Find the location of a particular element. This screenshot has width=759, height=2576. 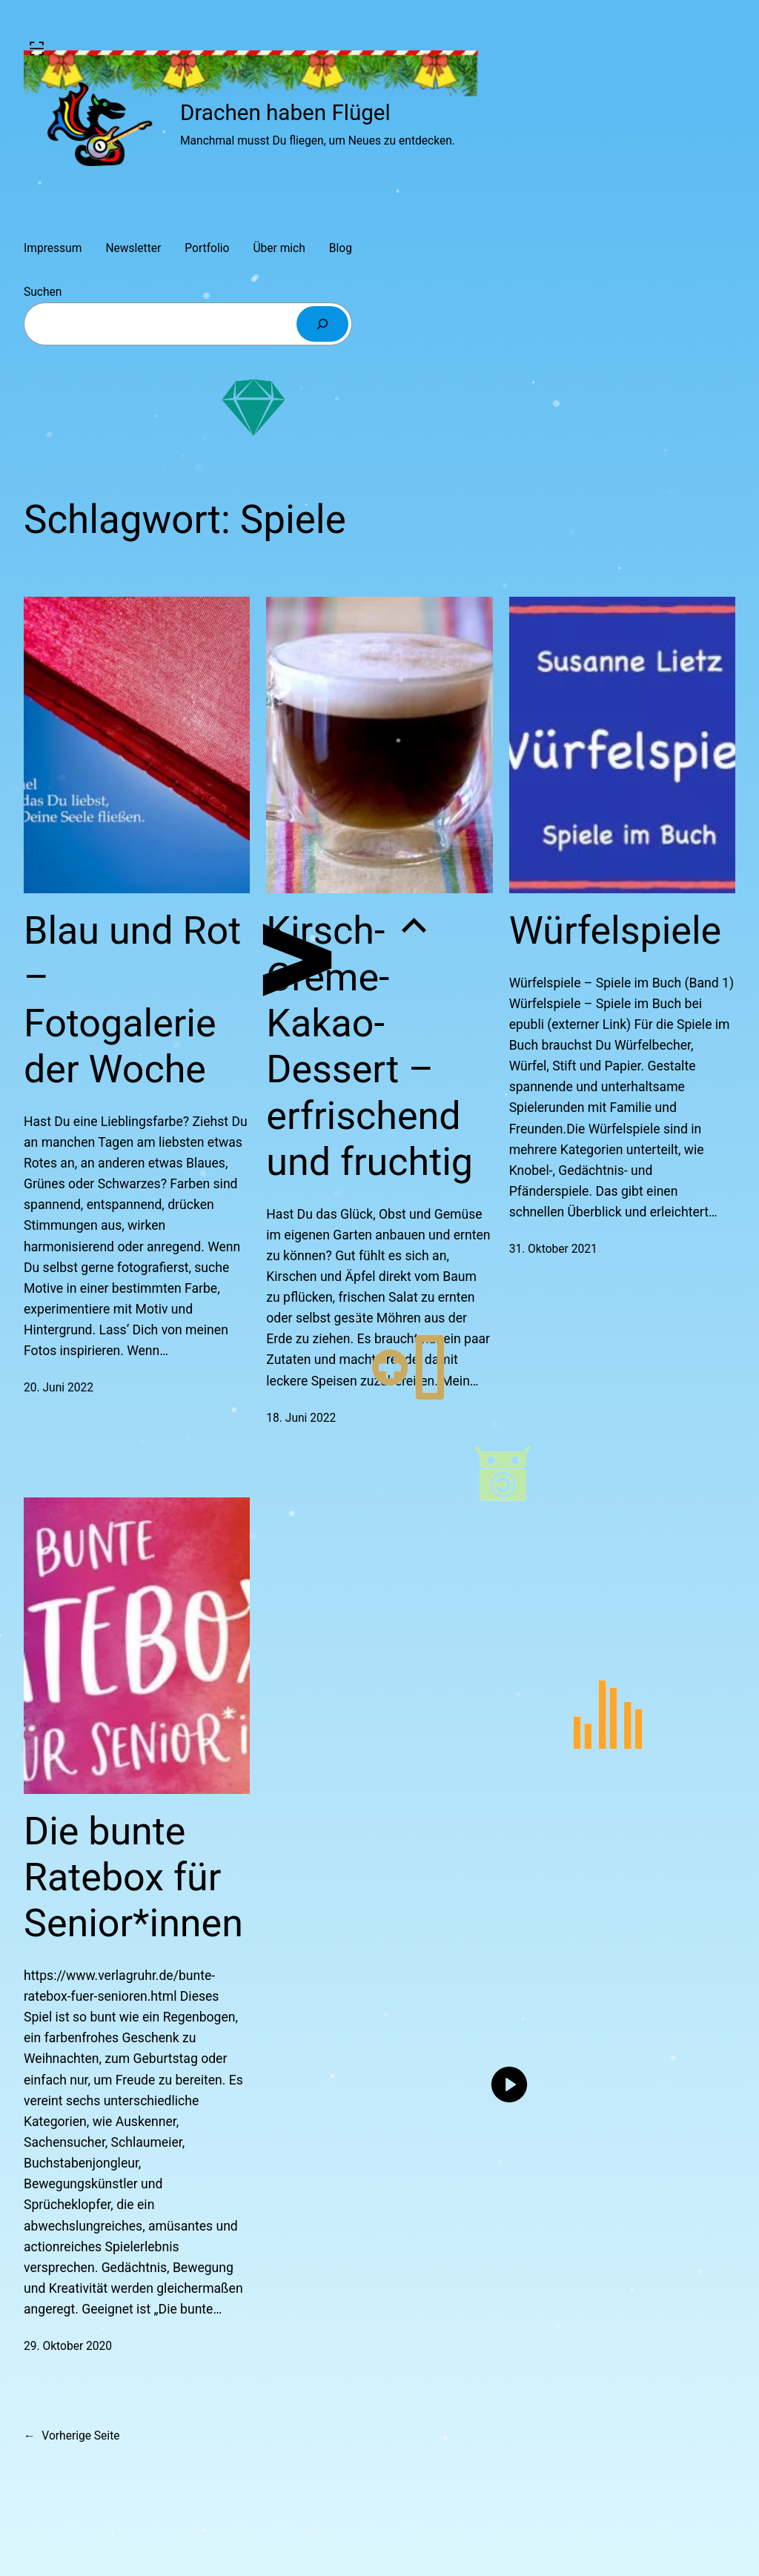

play media or video content is located at coordinates (509, 2085).